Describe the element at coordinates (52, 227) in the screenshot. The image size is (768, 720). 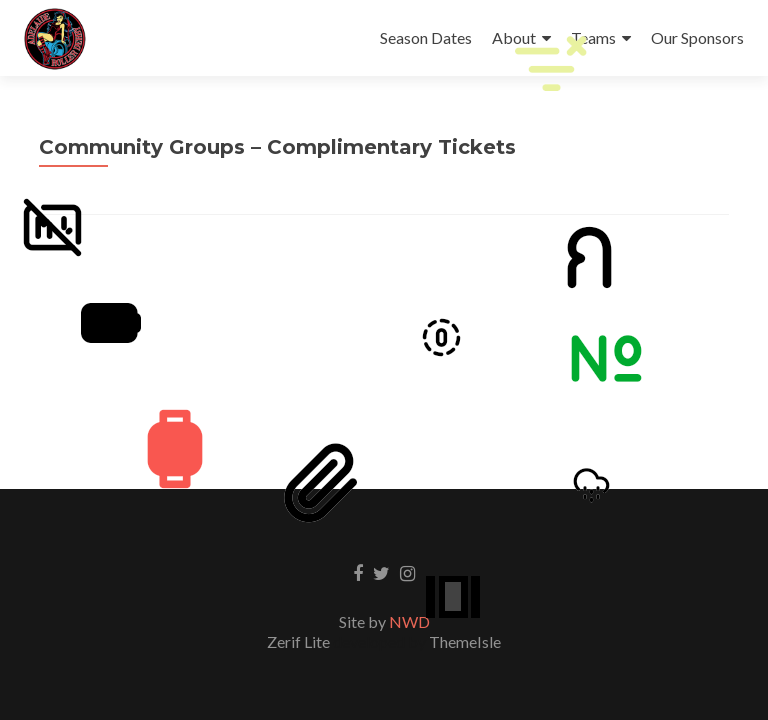
I see `disable markdown formatting` at that location.